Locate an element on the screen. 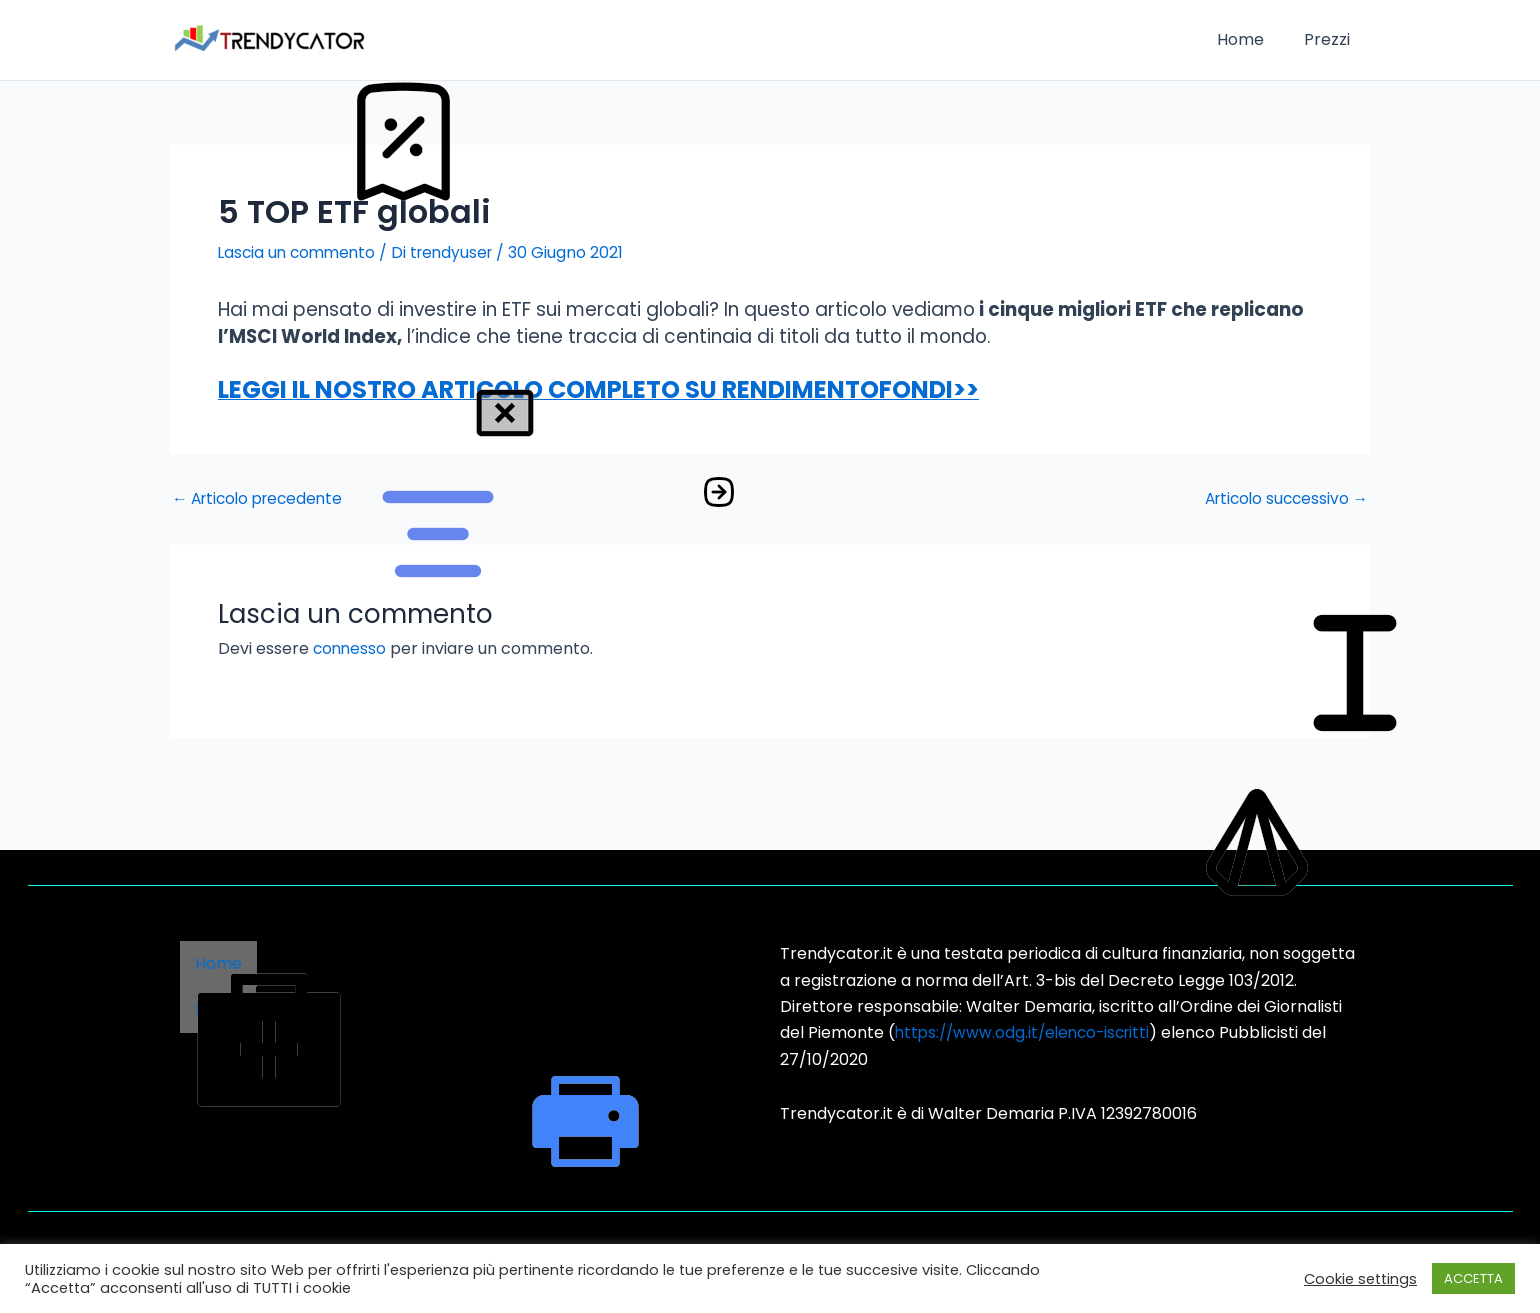 Image resolution: width=1540 pixels, height=1313 pixels. view discount or coupon codes is located at coordinates (403, 141).